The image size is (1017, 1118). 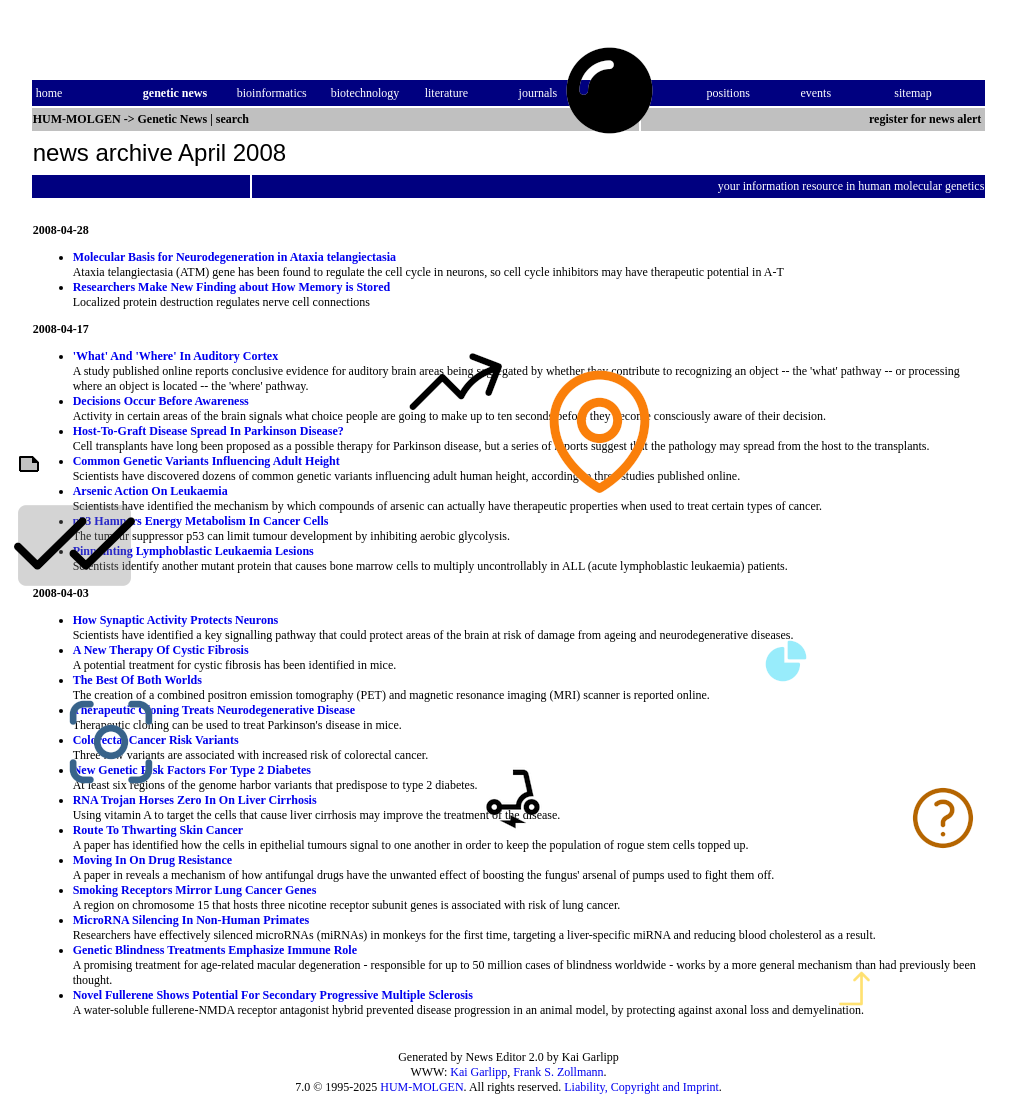 I want to click on view analytics or statistics breakdown, so click(x=786, y=661).